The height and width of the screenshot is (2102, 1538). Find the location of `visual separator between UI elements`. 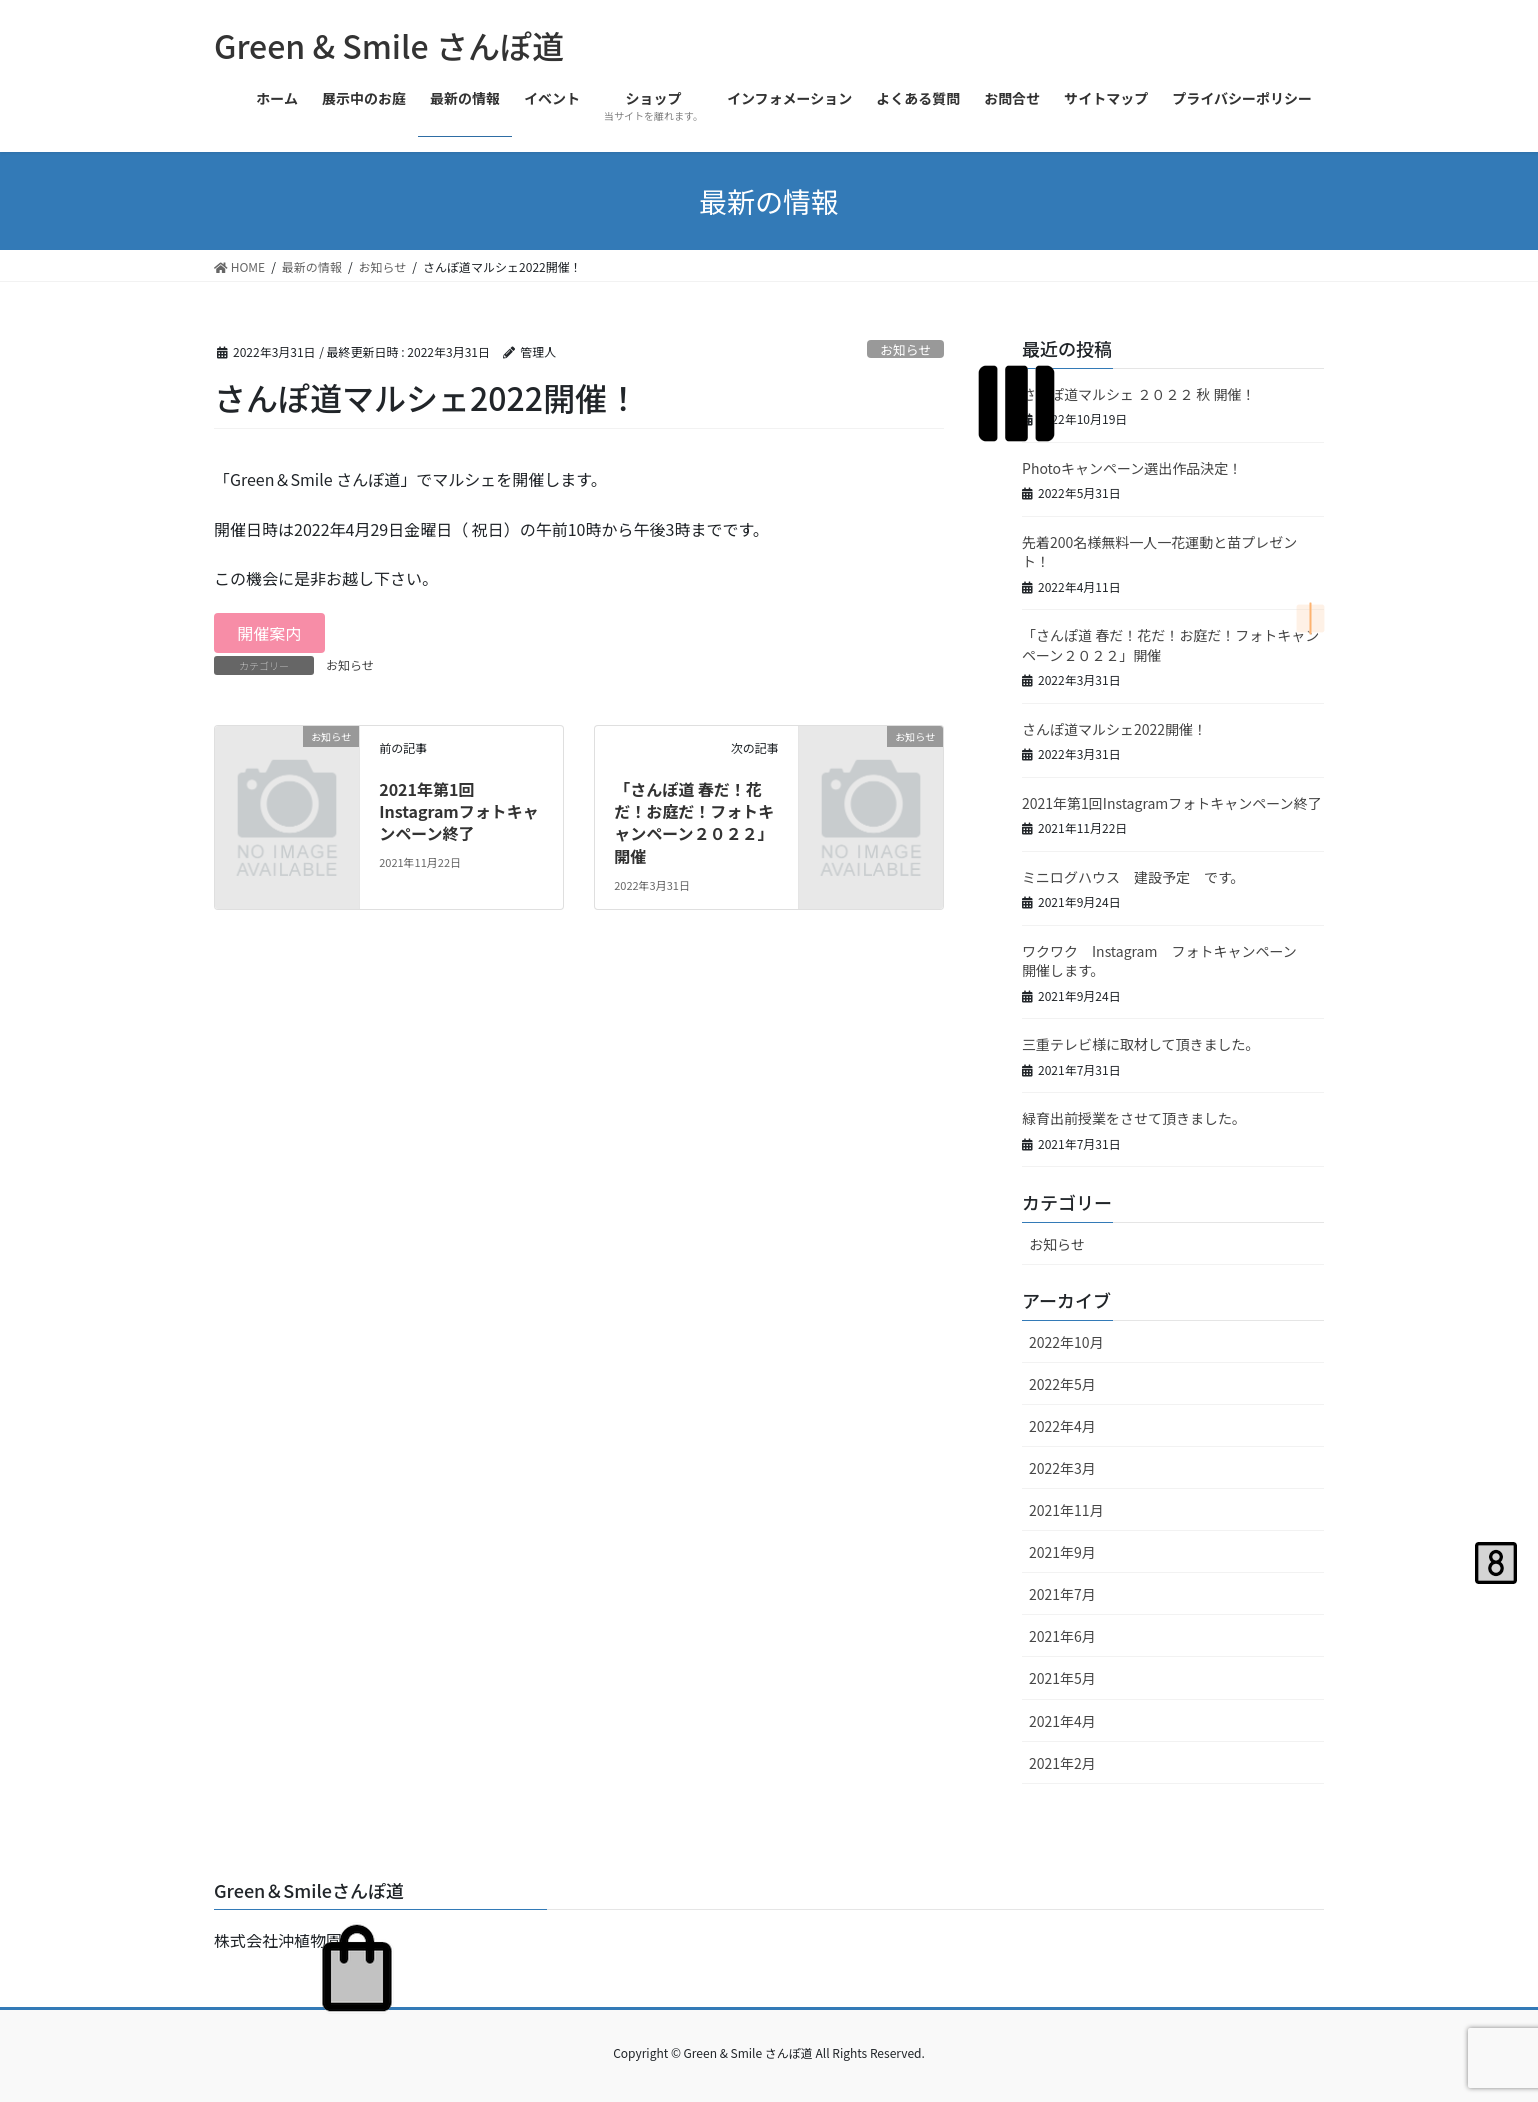

visual separator between UI elements is located at coordinates (1310, 618).